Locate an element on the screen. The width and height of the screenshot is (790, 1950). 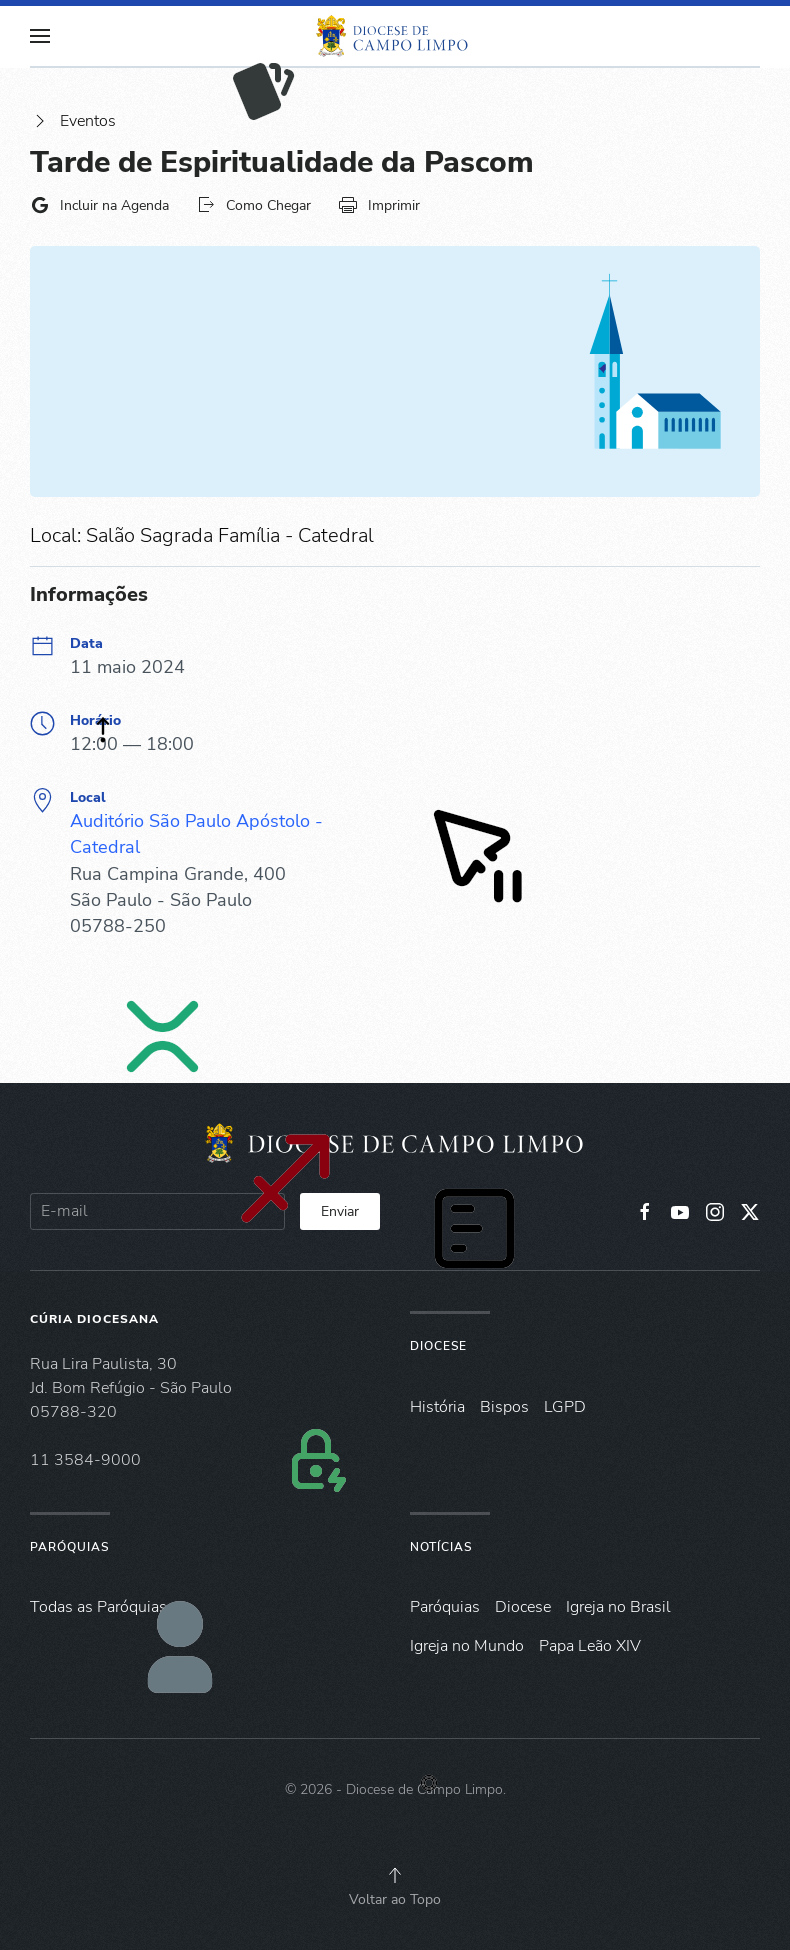
pause cursor tracking or pointer activity is located at coordinates (475, 851).